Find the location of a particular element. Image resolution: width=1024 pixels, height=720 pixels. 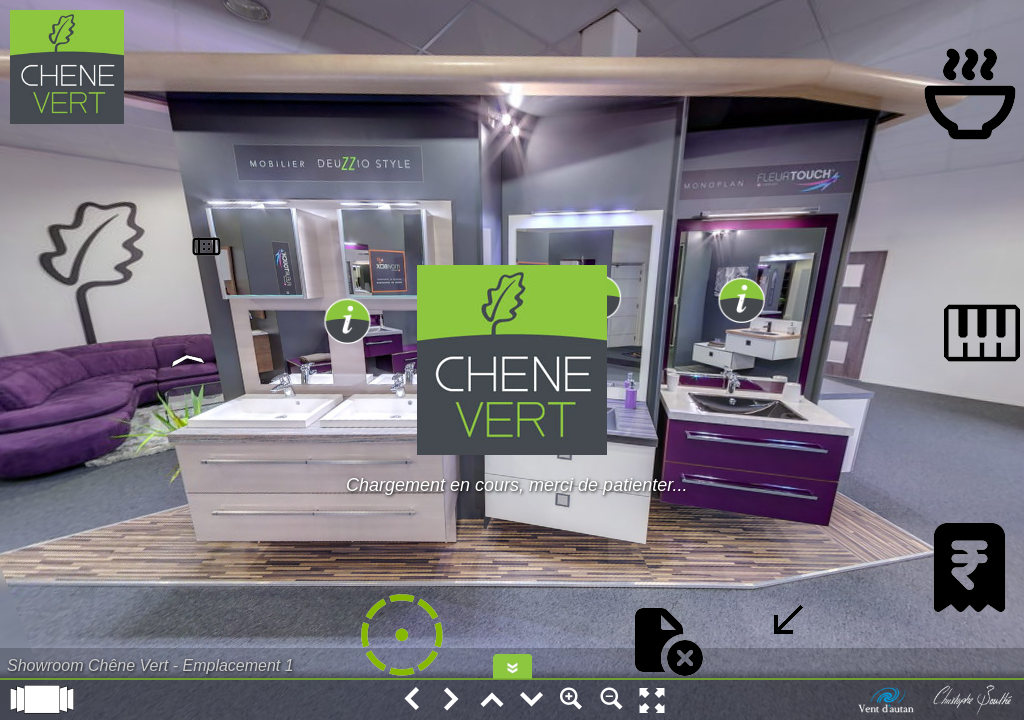

view payment receipt in rupees is located at coordinates (969, 567).